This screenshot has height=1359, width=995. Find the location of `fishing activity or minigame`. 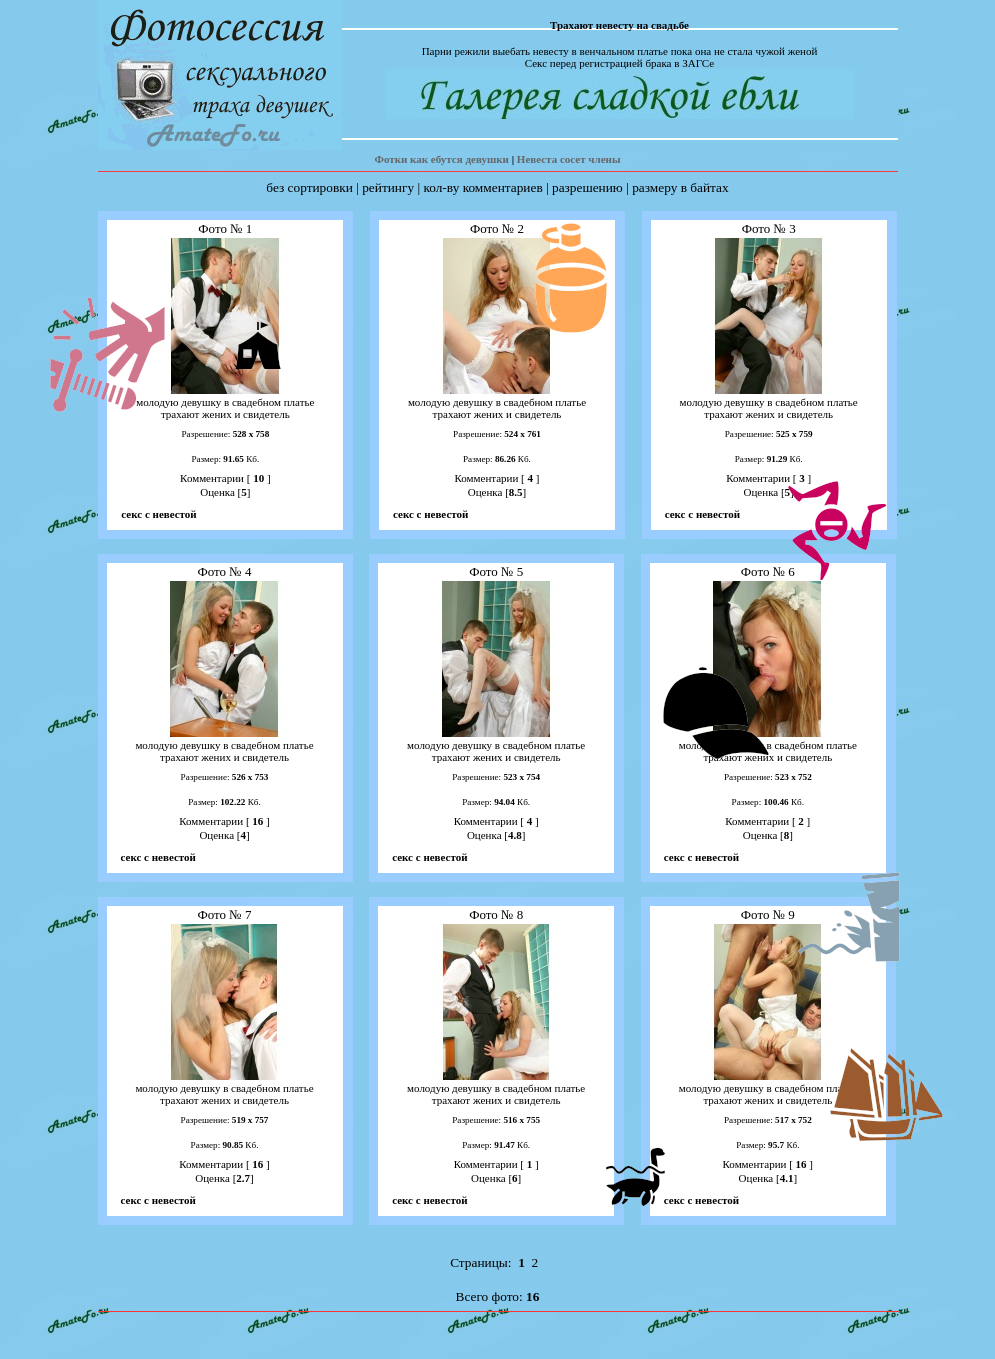

fishing activity or minigame is located at coordinates (886, 1094).